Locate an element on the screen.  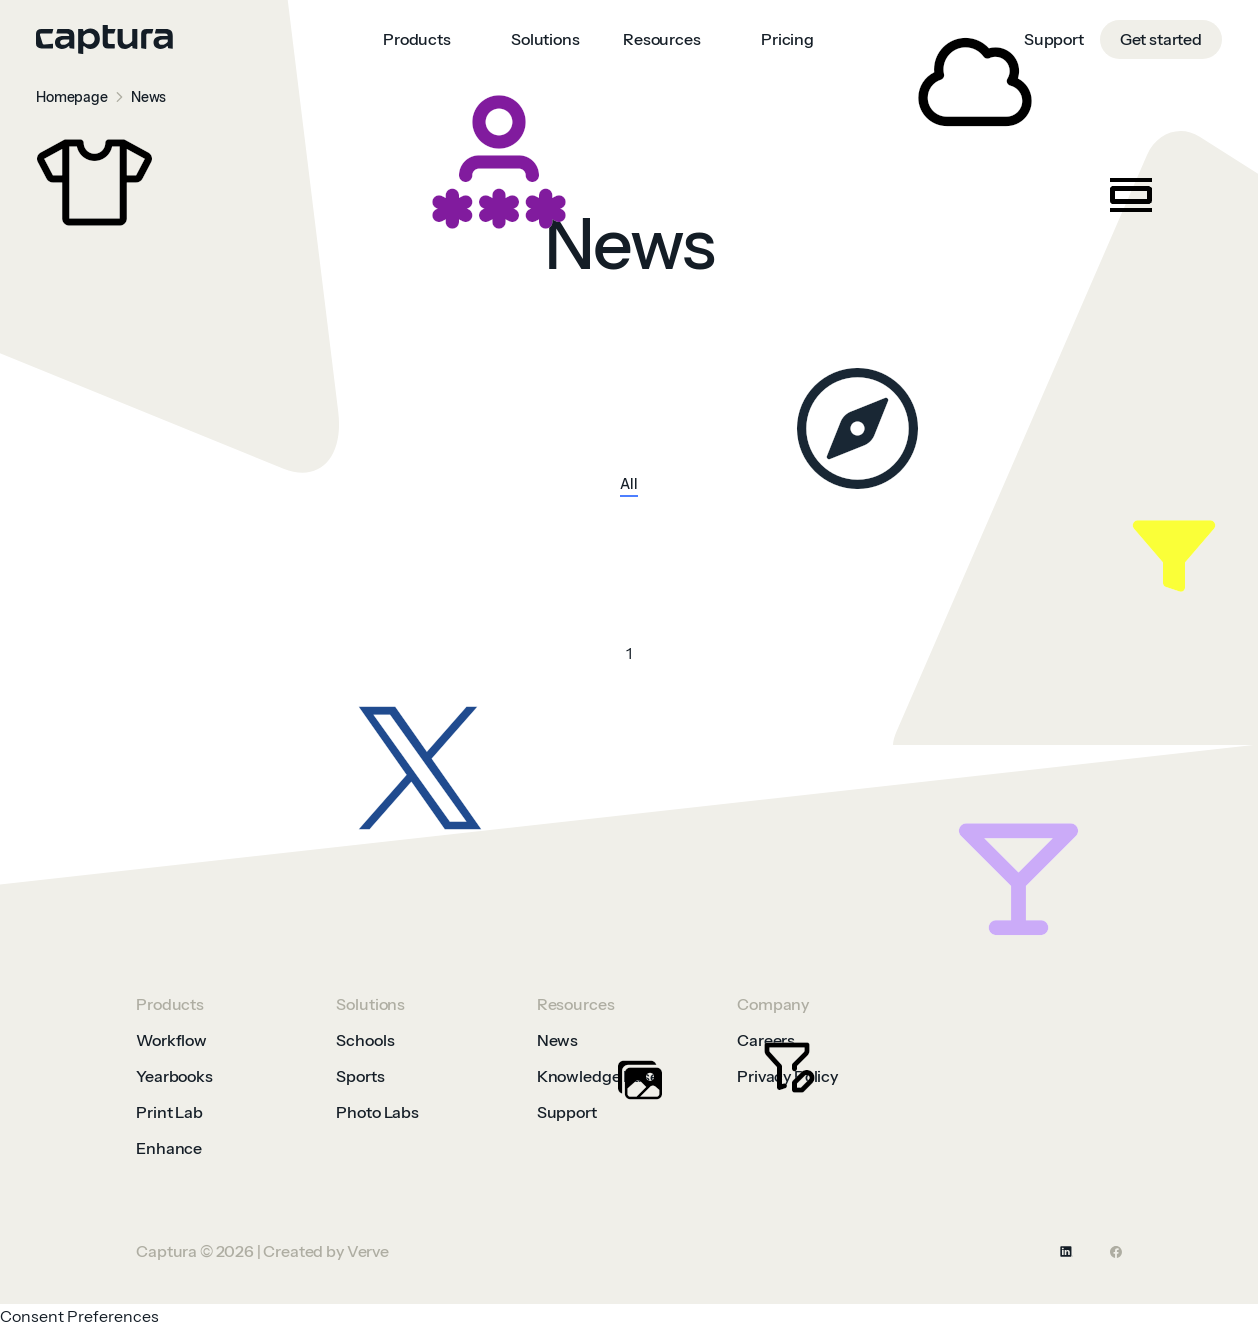
filter content or results is located at coordinates (1174, 556).